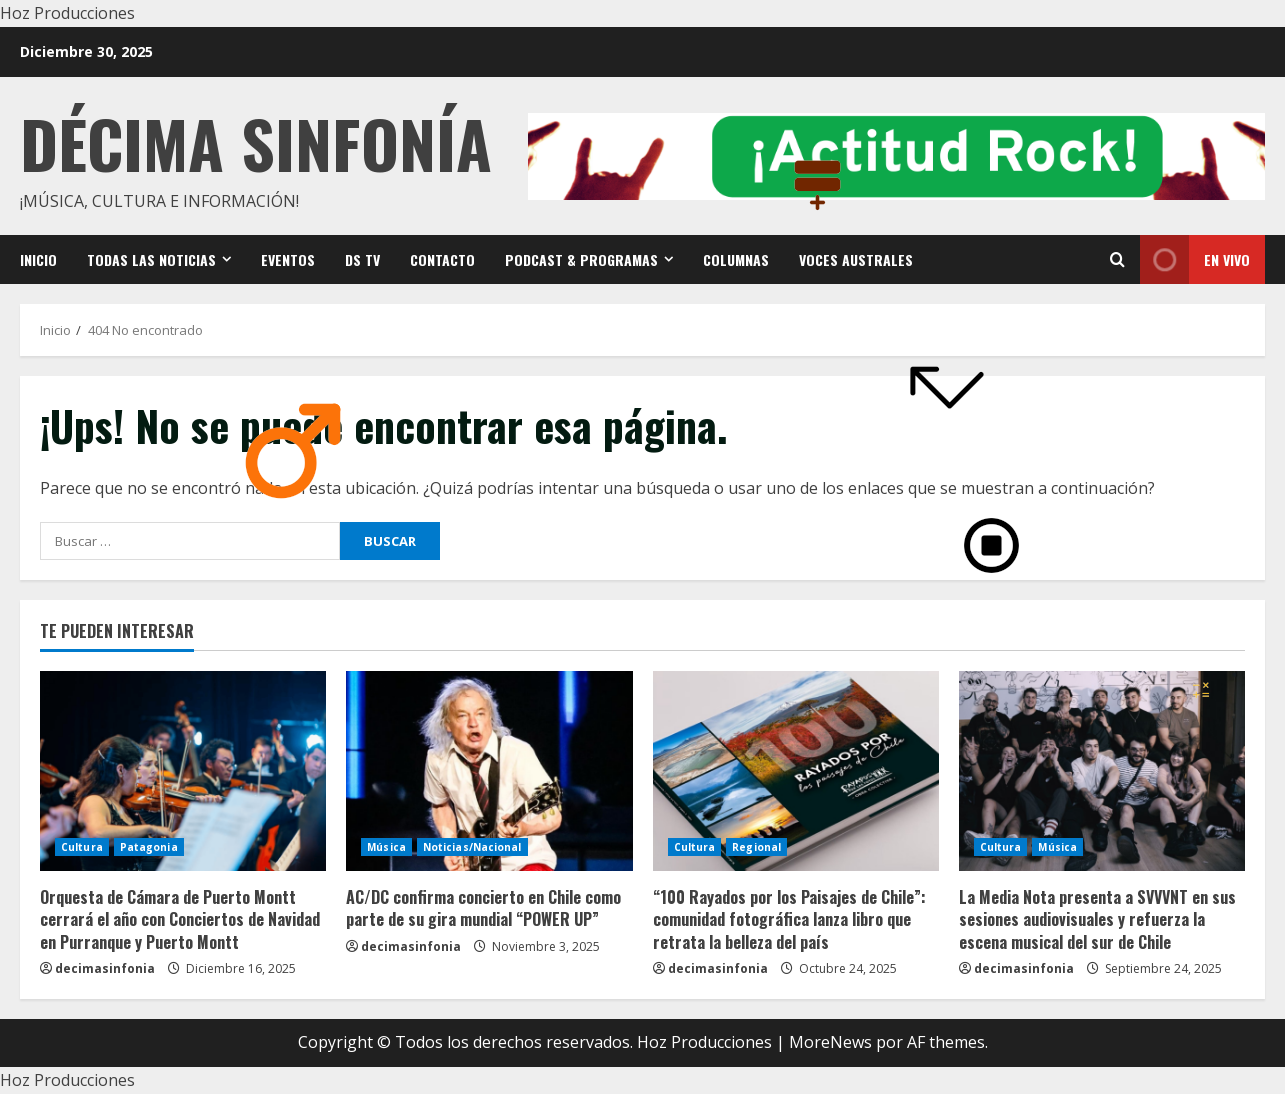  I want to click on add a new row below, so click(817, 181).